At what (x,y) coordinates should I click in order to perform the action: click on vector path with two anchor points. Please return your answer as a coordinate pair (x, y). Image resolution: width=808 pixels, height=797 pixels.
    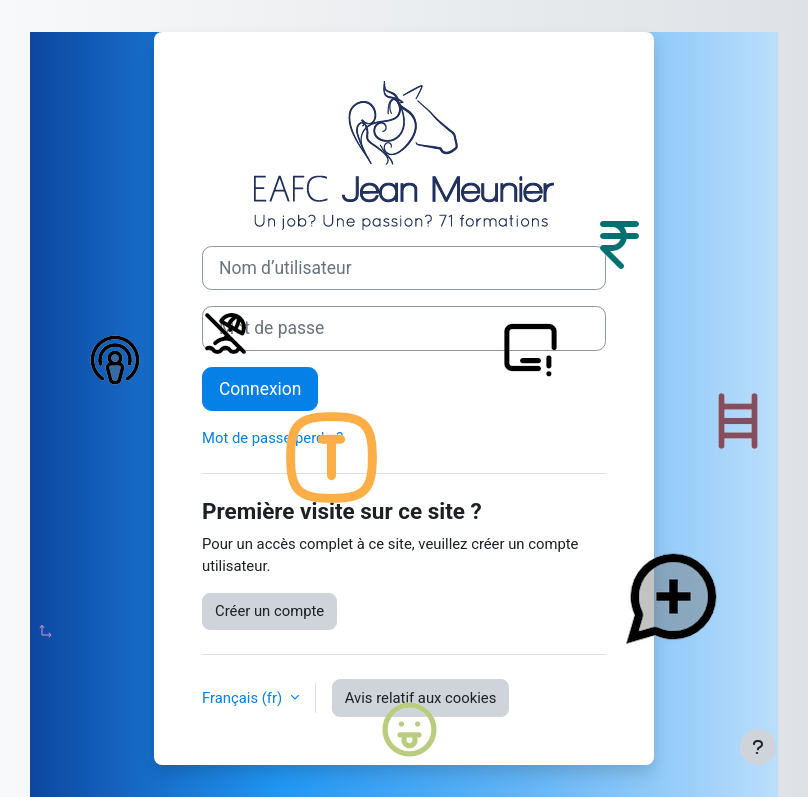
    Looking at the image, I should click on (45, 631).